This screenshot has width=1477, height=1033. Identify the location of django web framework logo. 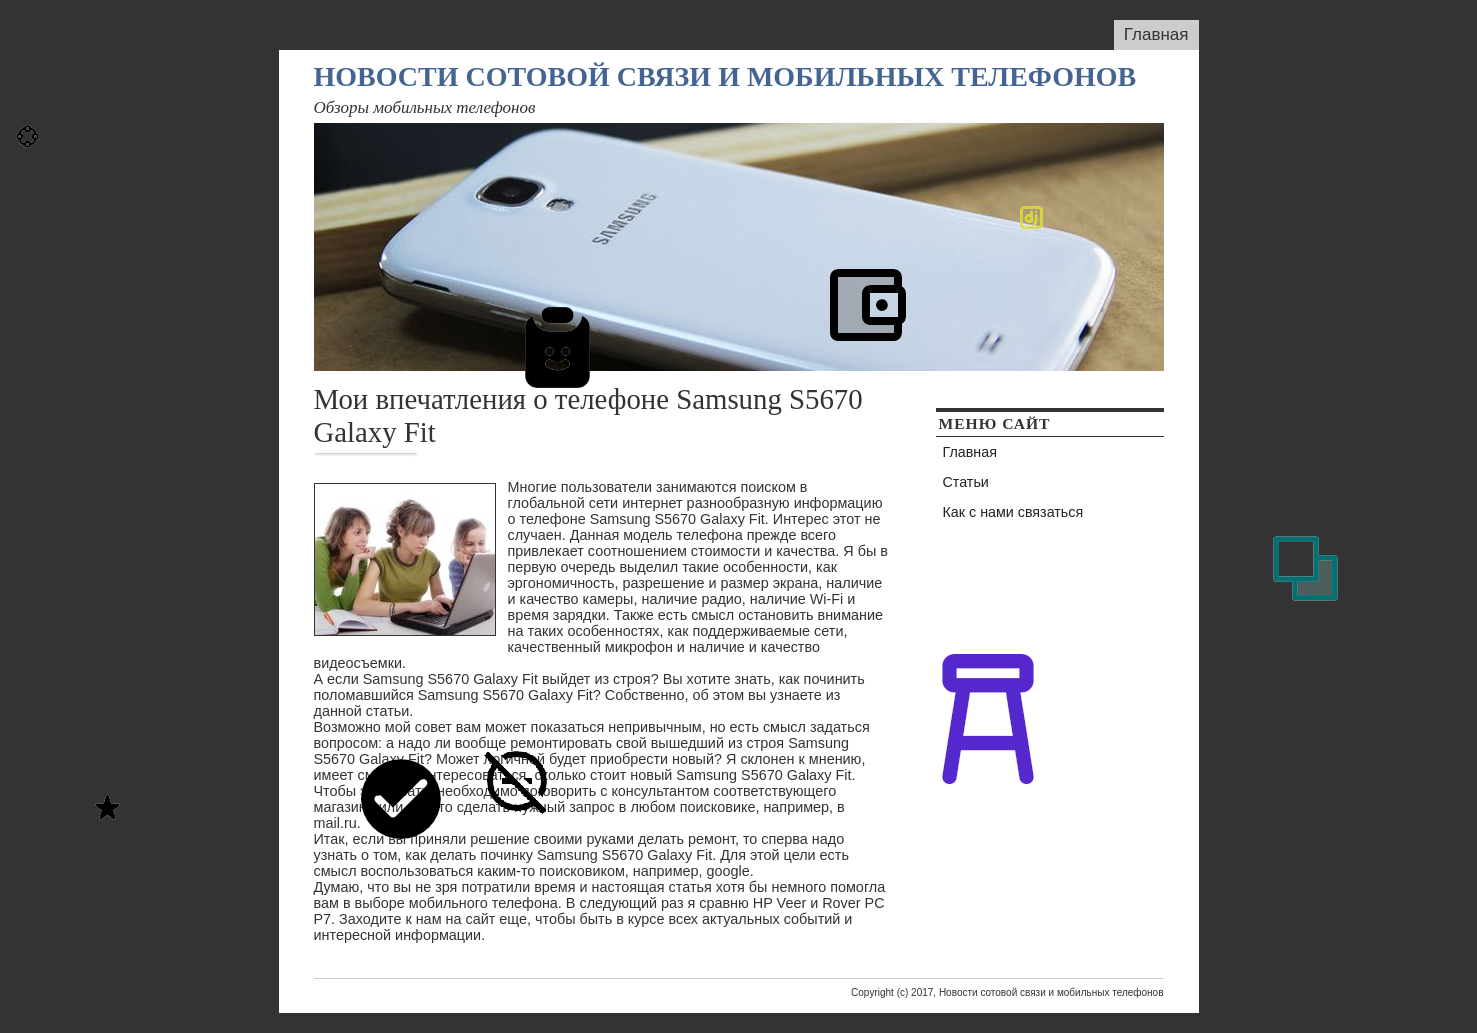
(1031, 217).